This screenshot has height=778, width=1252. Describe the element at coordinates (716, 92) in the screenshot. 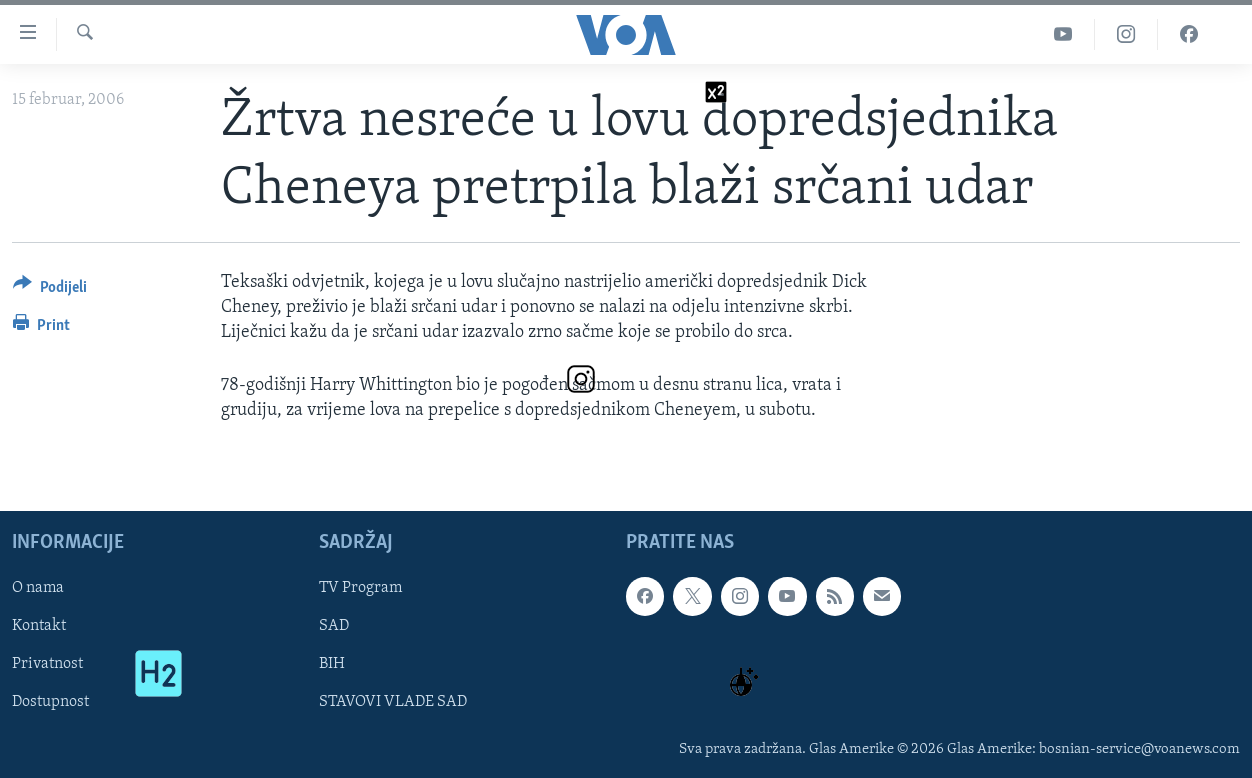

I see `apply superscript formatting to selected text` at that location.